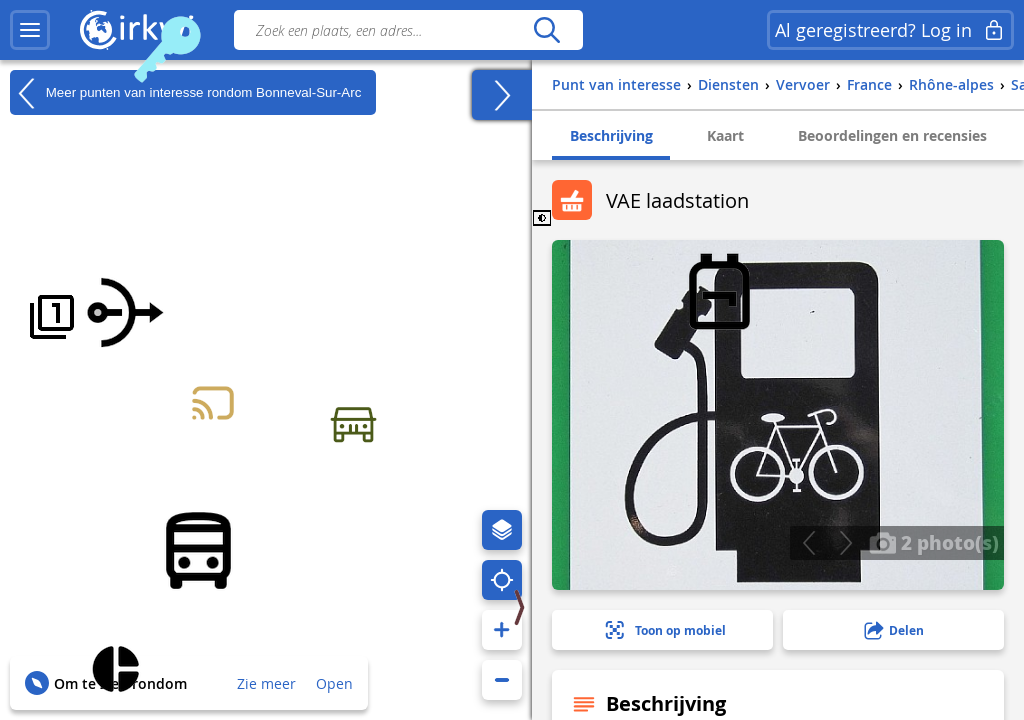  What do you see at coordinates (213, 403) in the screenshot?
I see `cast your screen to a nearby device` at bounding box center [213, 403].